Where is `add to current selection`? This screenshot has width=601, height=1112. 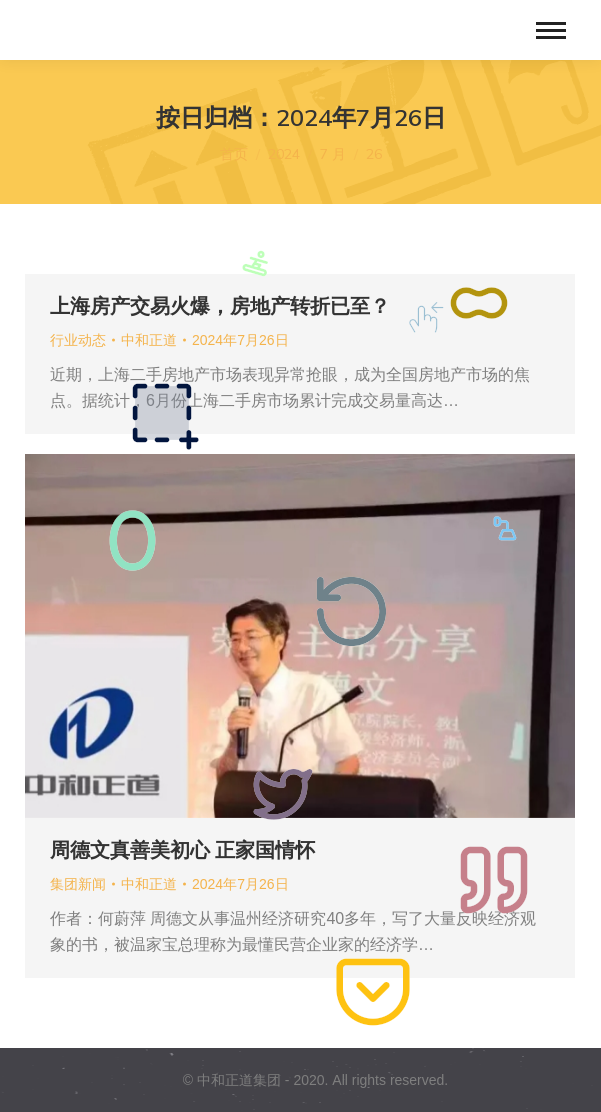 add to current selection is located at coordinates (162, 413).